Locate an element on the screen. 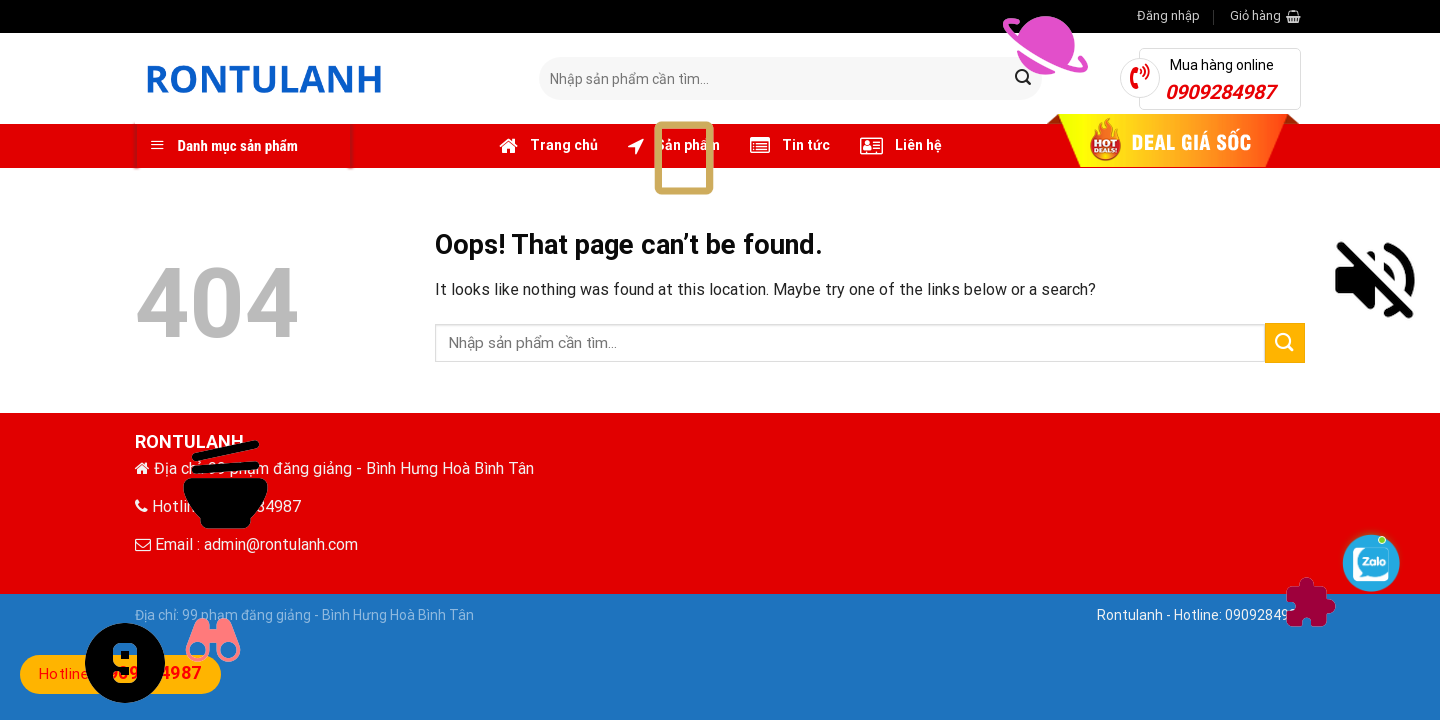 The height and width of the screenshot is (720, 1440). explore global or worldwide content is located at coordinates (1045, 45).